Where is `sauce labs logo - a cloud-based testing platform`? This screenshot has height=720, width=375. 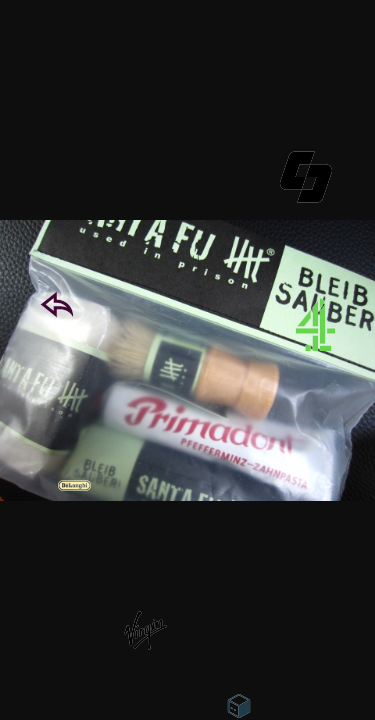 sauce labs logo - a cloud-based testing platform is located at coordinates (306, 177).